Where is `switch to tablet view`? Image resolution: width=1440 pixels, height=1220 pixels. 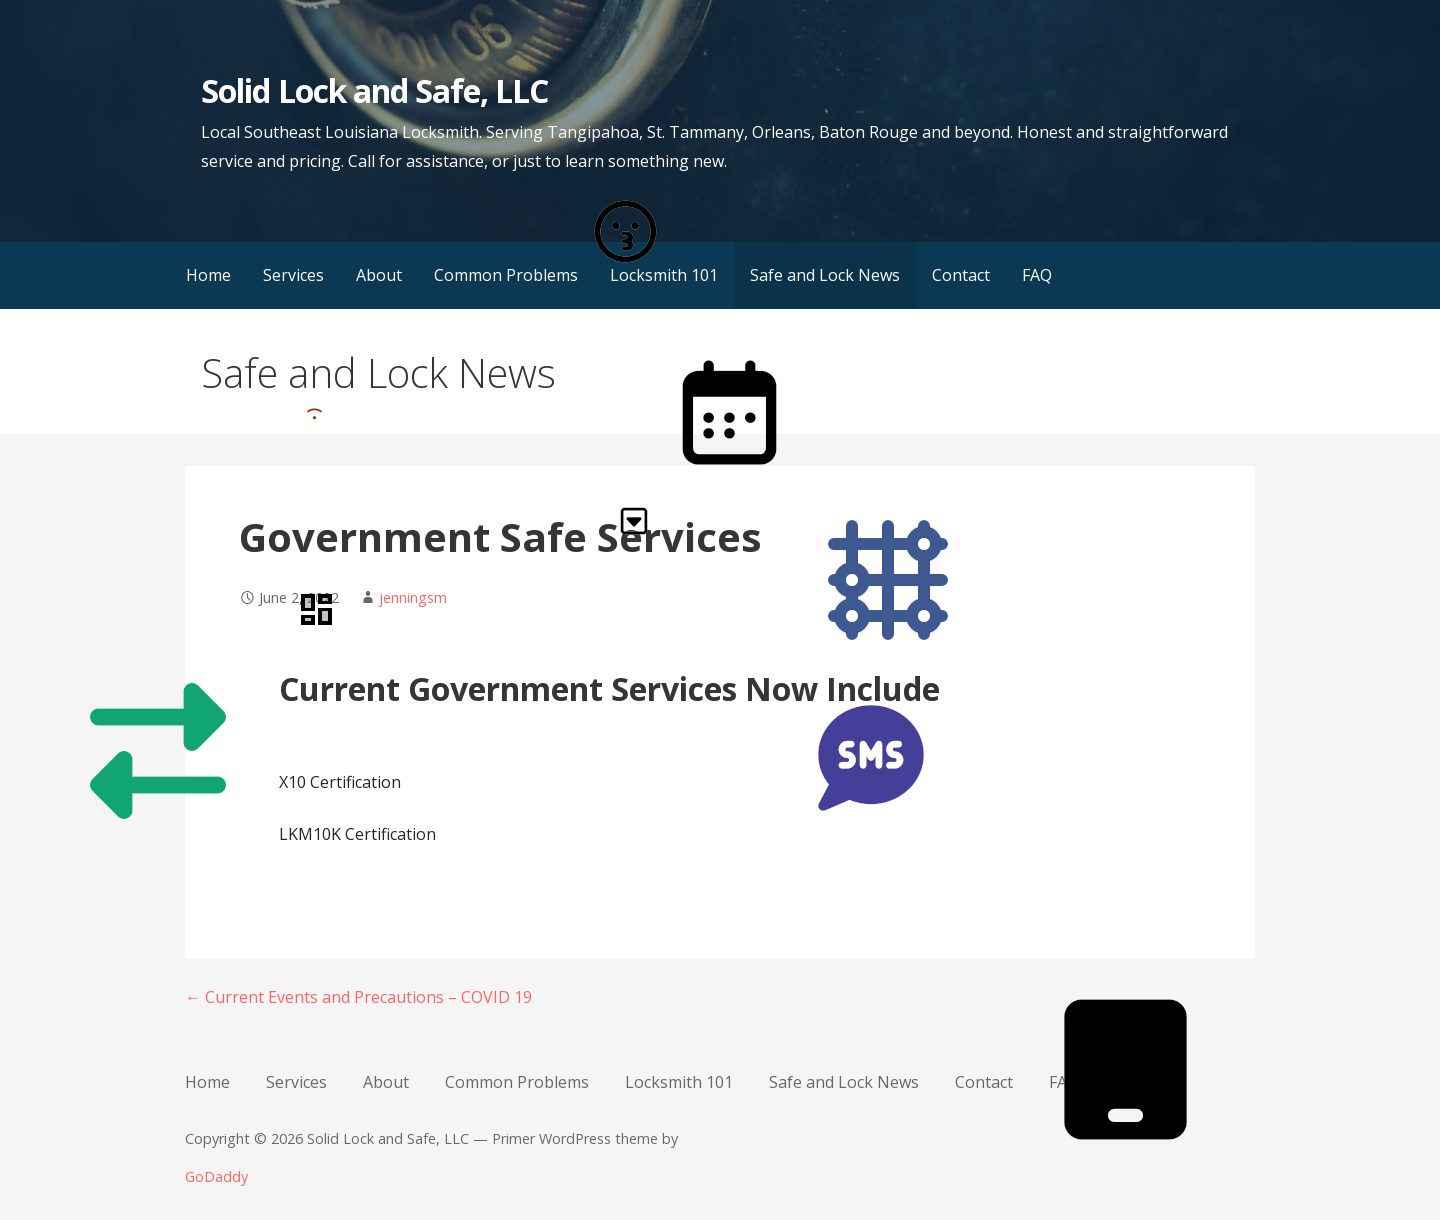 switch to tablet view is located at coordinates (1125, 1069).